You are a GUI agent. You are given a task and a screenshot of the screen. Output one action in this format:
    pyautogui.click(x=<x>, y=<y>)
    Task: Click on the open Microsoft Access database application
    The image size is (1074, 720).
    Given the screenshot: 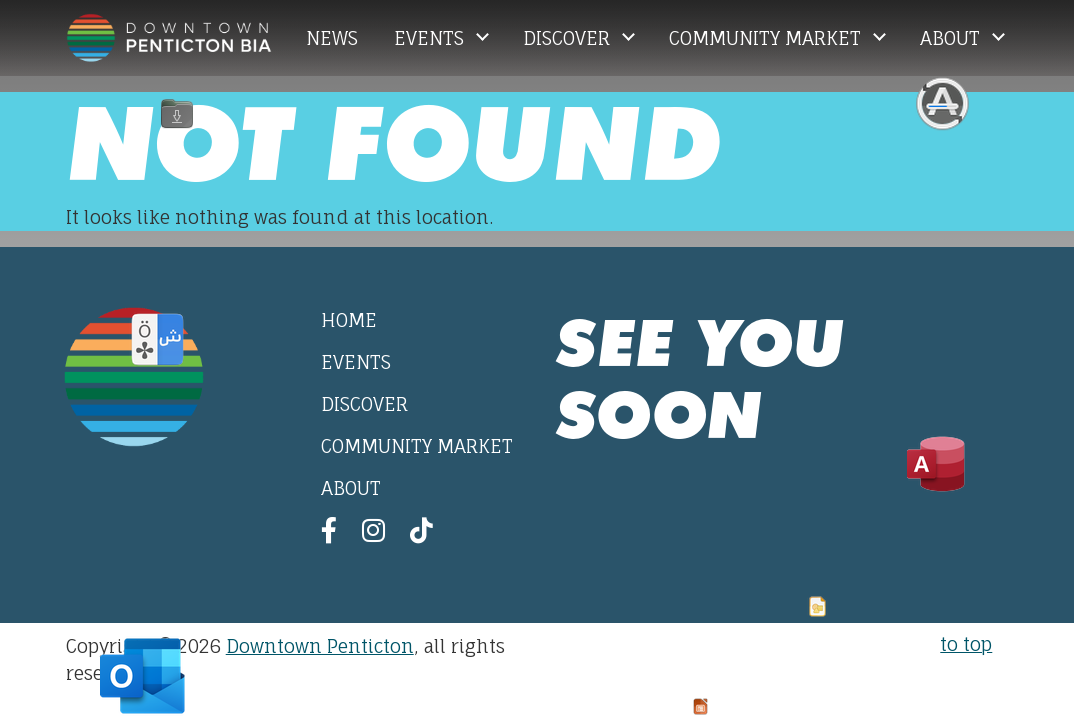 What is the action you would take?
    pyautogui.click(x=936, y=464)
    